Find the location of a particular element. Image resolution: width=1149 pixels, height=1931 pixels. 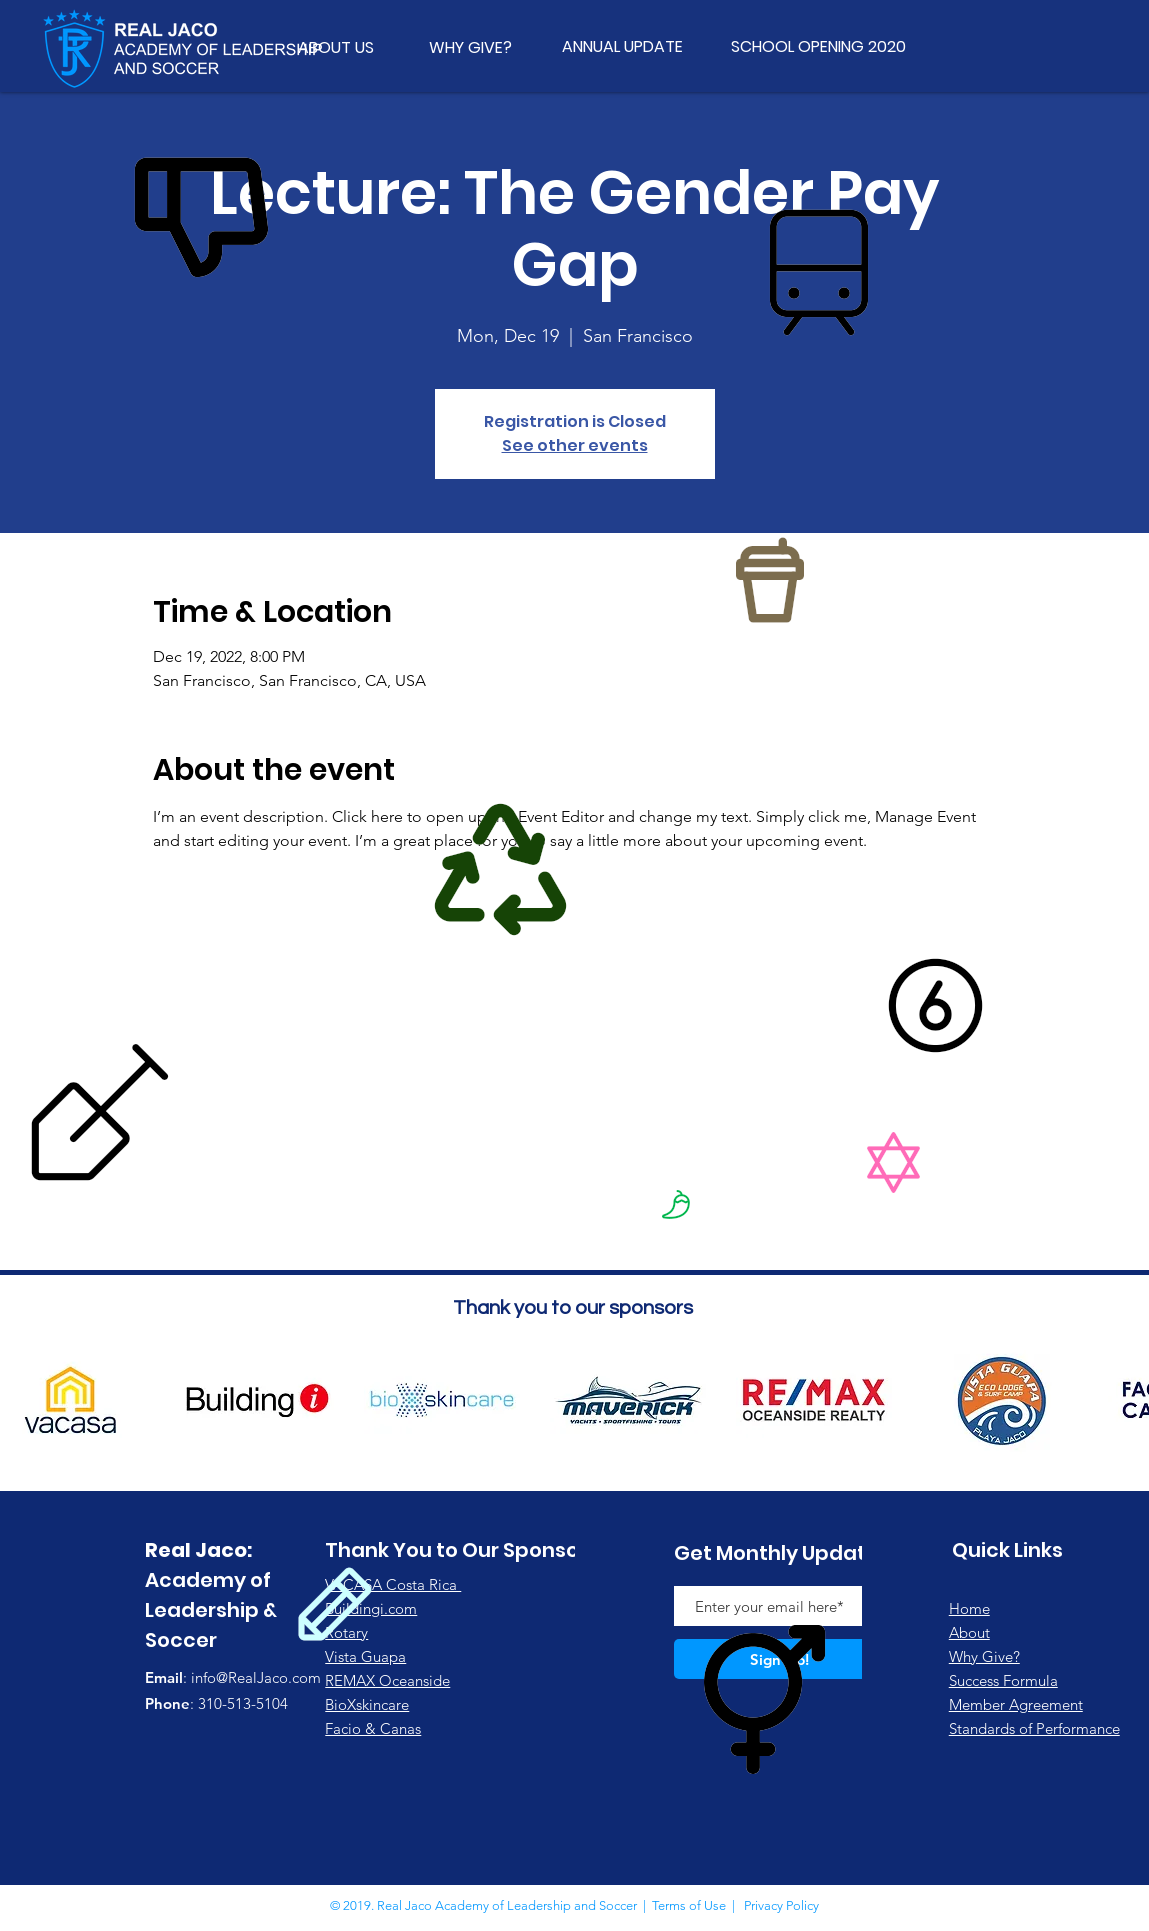

dislike or downvote content is located at coordinates (201, 210).